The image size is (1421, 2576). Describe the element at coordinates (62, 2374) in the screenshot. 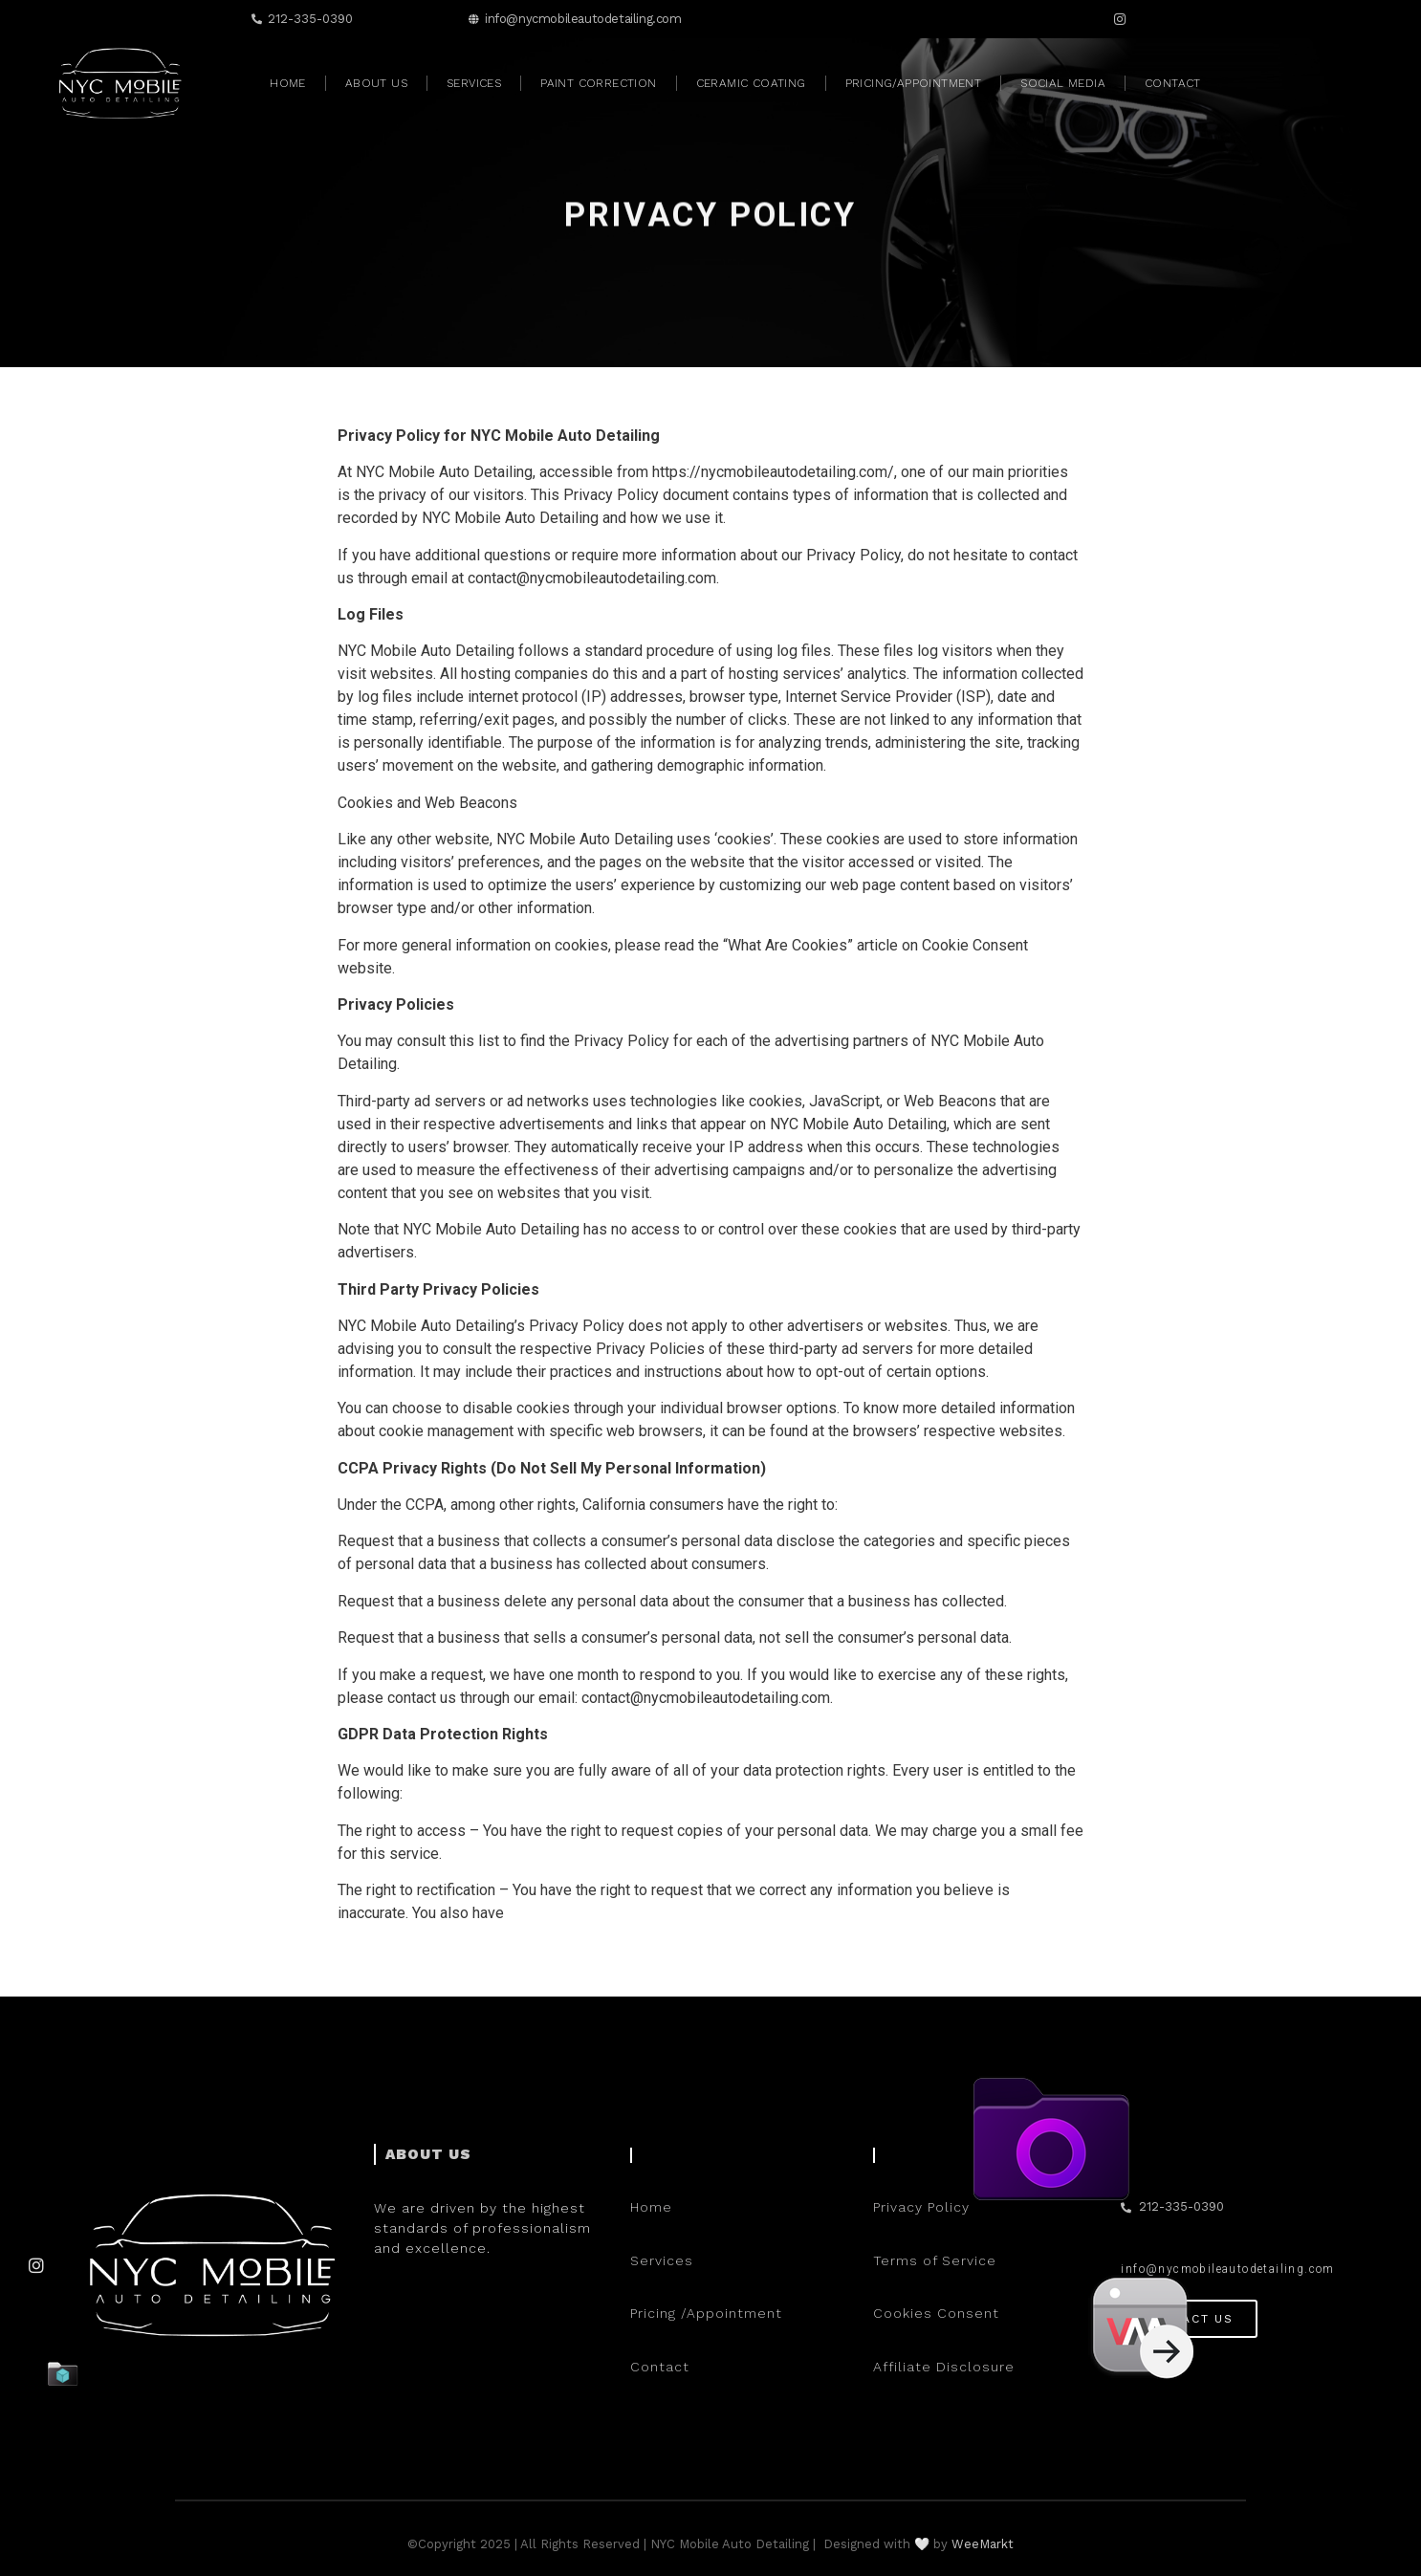

I see `open IPFS folder` at that location.